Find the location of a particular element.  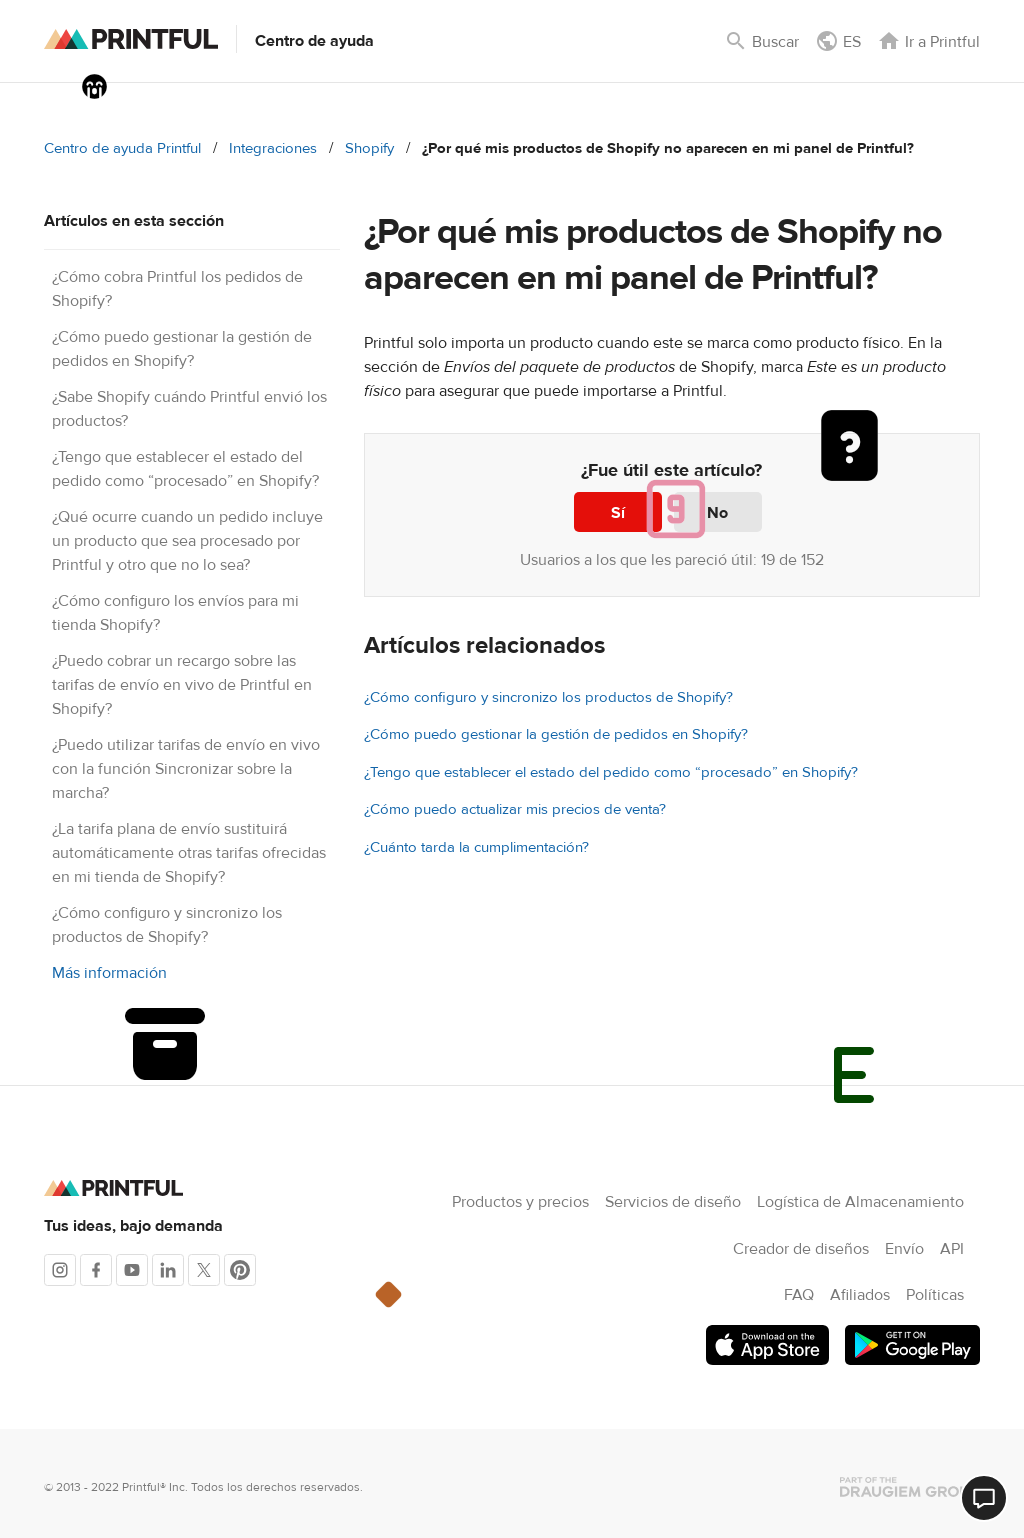

select or navigate to item number 9 is located at coordinates (676, 509).